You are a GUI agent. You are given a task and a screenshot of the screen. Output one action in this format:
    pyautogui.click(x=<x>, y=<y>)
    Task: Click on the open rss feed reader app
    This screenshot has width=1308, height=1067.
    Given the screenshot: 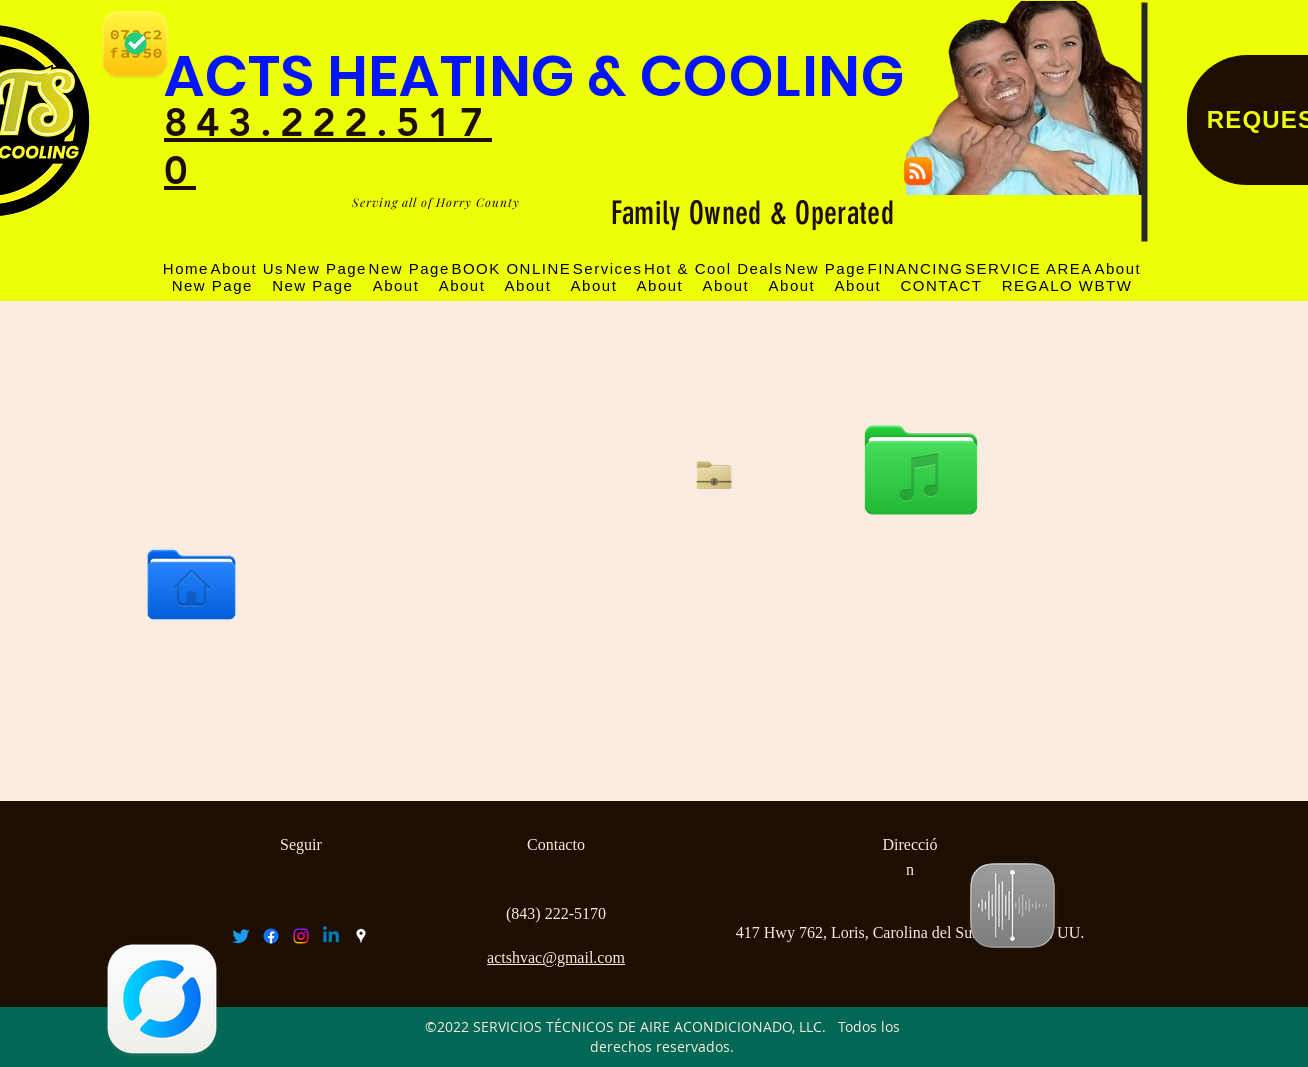 What is the action you would take?
    pyautogui.click(x=918, y=171)
    